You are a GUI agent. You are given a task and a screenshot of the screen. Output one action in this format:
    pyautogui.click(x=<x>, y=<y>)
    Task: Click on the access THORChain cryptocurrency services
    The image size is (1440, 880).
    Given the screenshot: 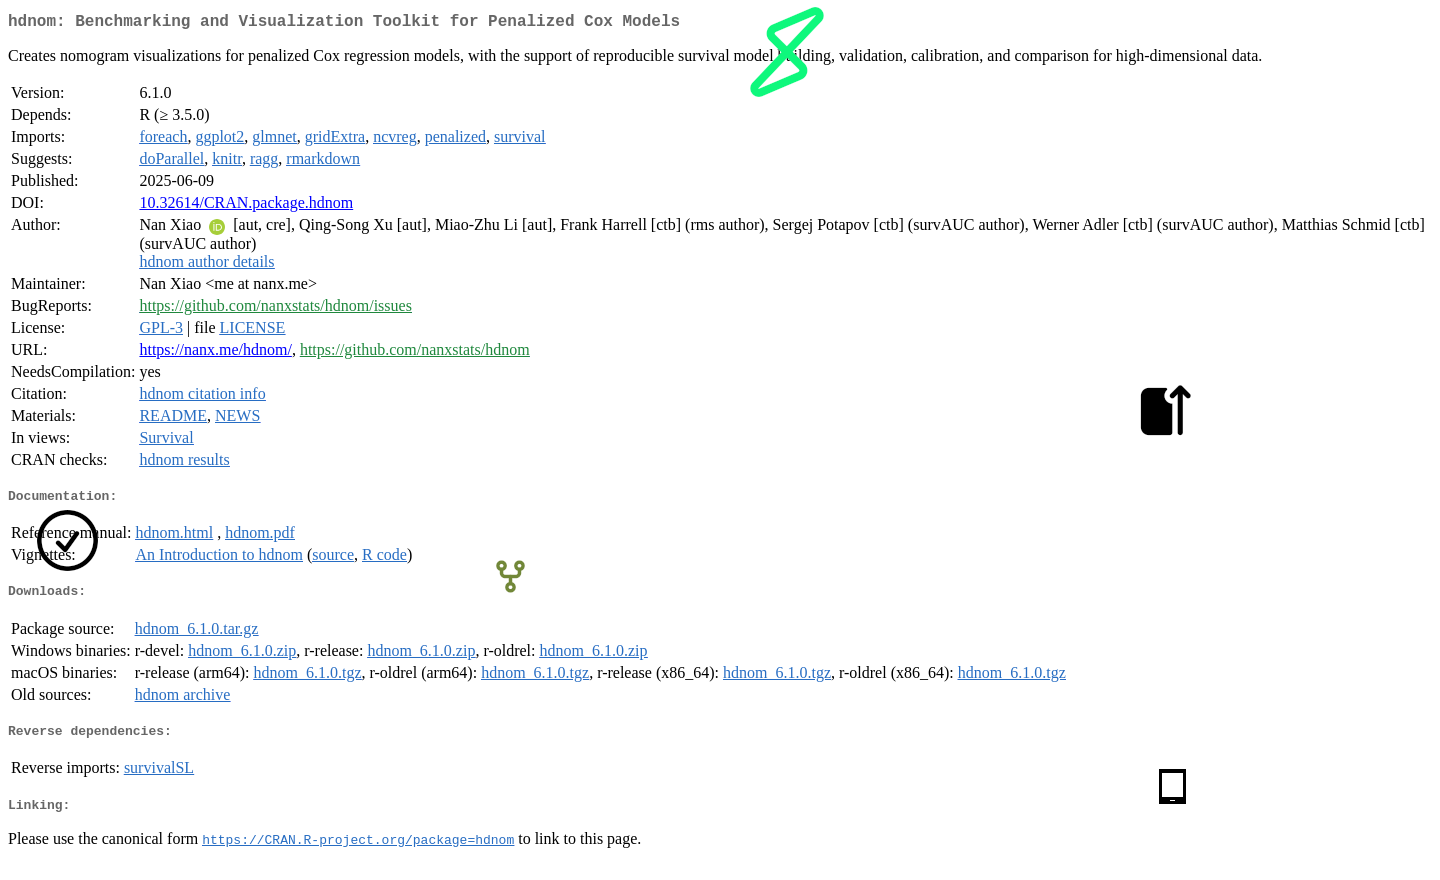 What is the action you would take?
    pyautogui.click(x=787, y=52)
    